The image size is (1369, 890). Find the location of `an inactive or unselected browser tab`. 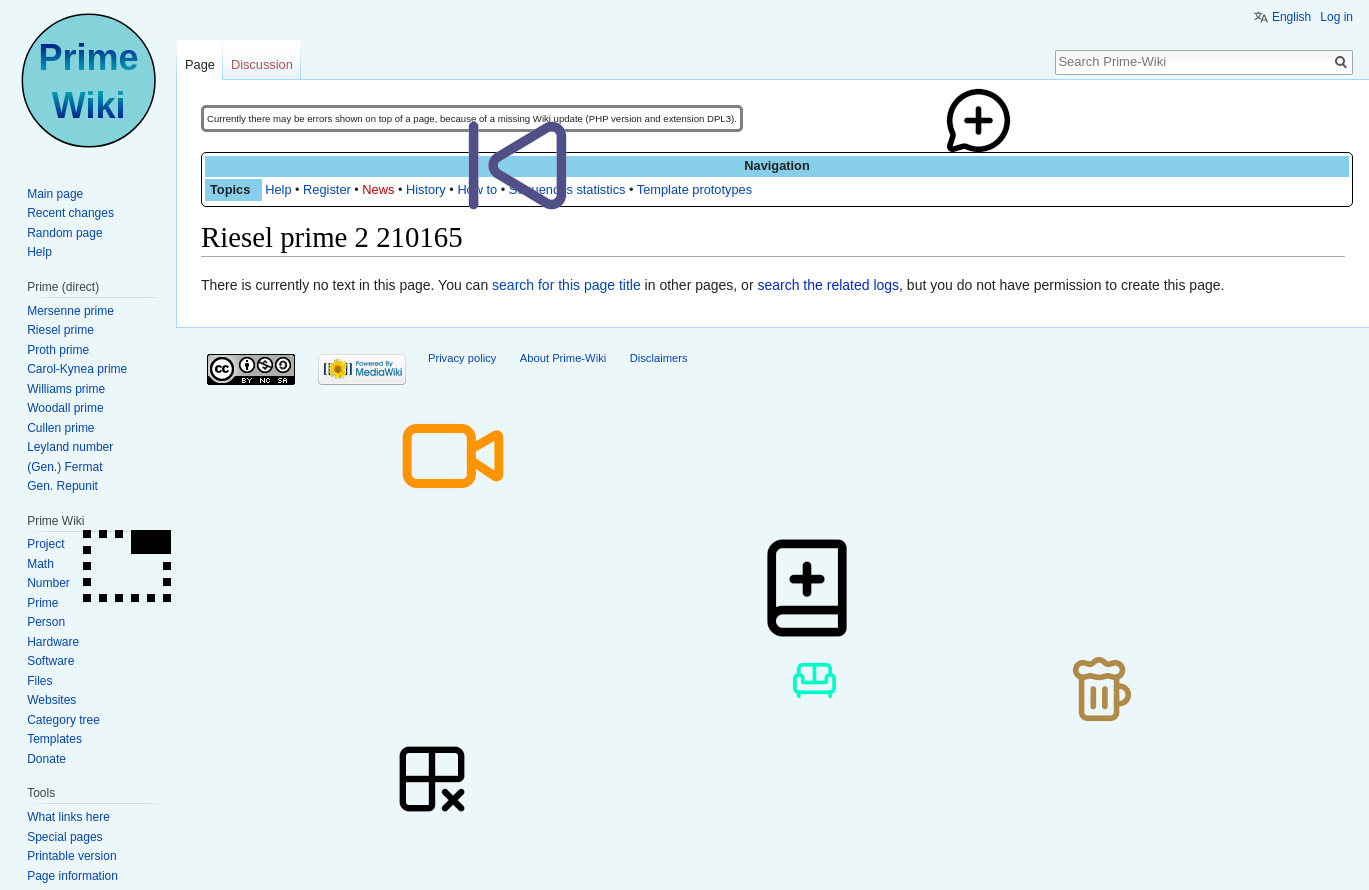

an inactive or unselected browser tab is located at coordinates (127, 566).